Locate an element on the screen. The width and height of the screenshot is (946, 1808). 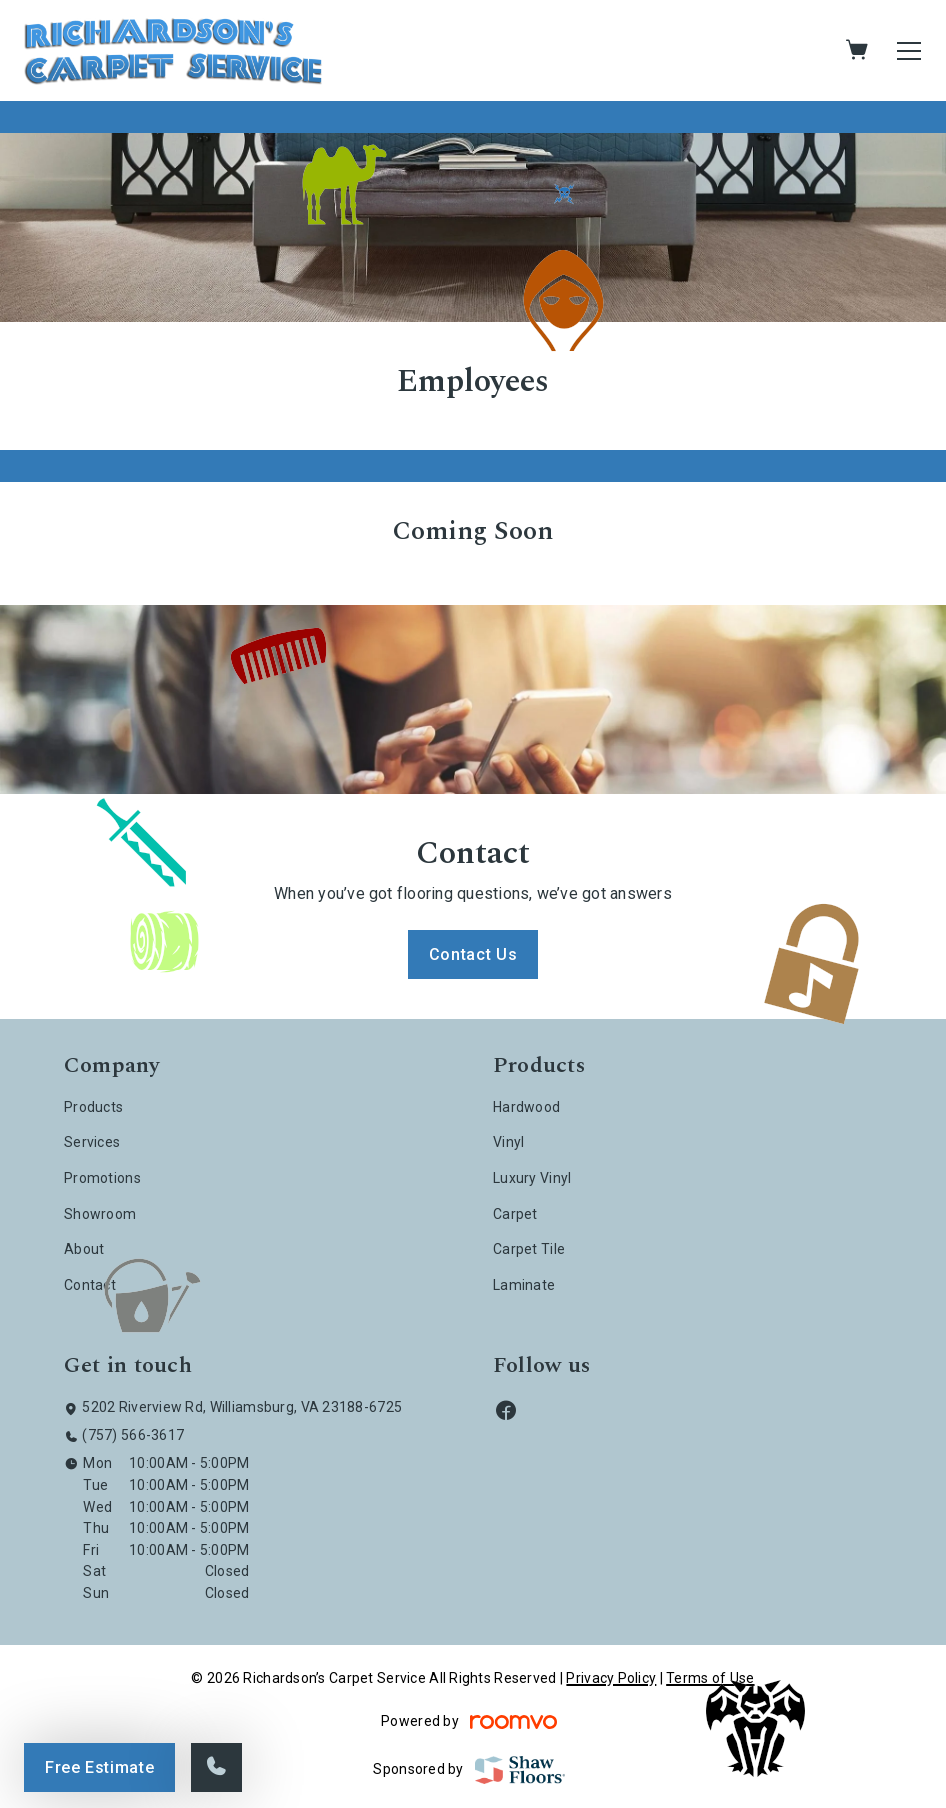
access grooming or personal care settings is located at coordinates (278, 656).